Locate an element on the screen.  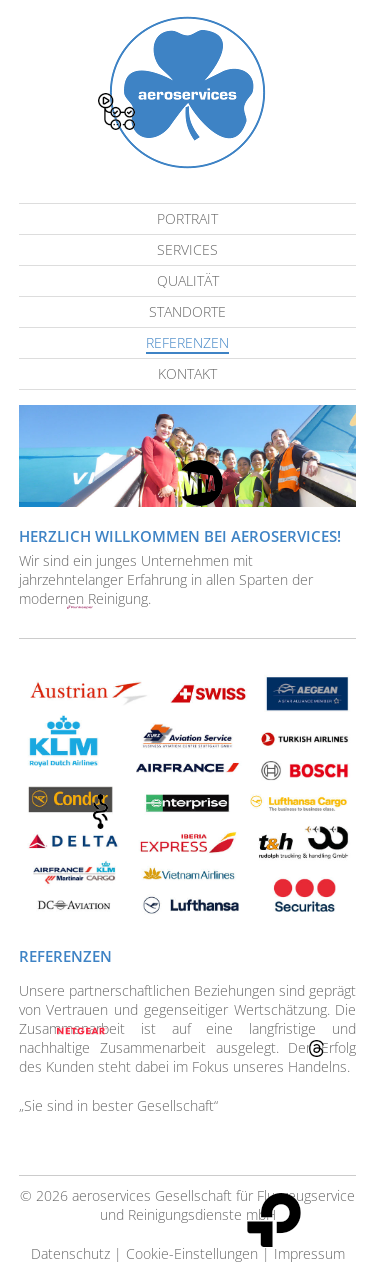
github actions workflow automation logo is located at coordinates (116, 111).